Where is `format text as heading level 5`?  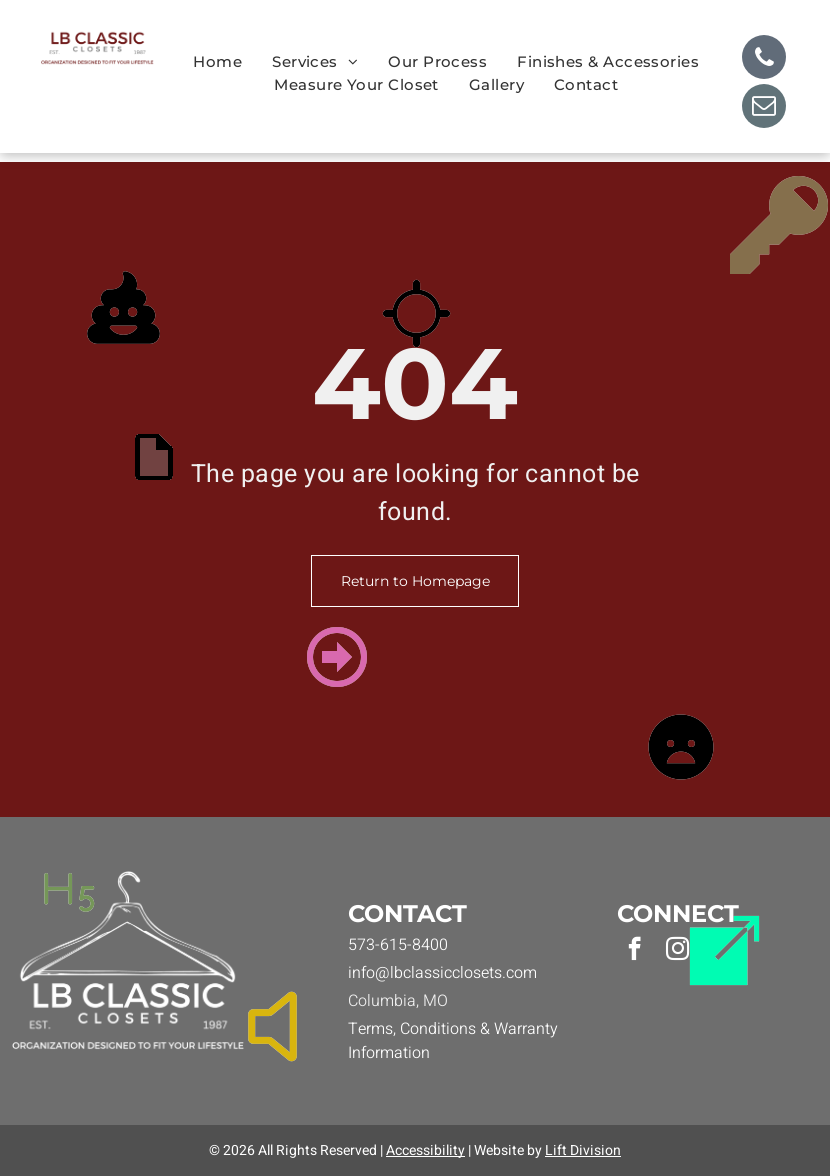 format text as heading level 5 is located at coordinates (66, 891).